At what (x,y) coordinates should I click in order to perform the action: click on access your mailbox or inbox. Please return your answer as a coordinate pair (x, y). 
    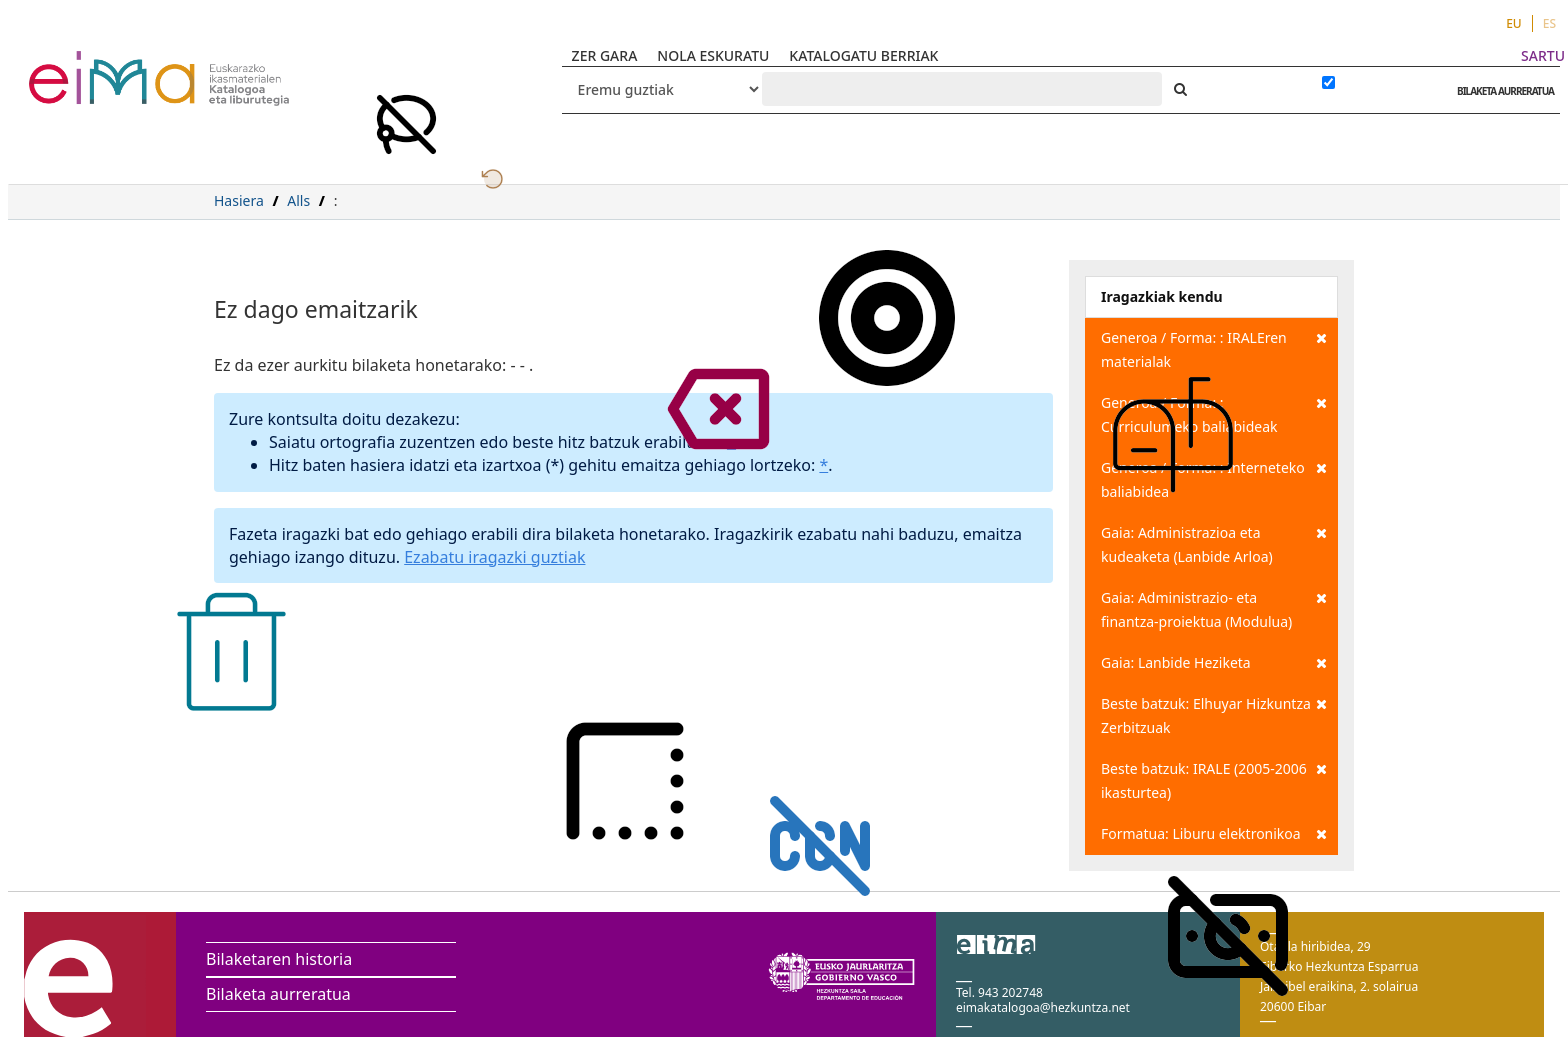
    Looking at the image, I should click on (1173, 437).